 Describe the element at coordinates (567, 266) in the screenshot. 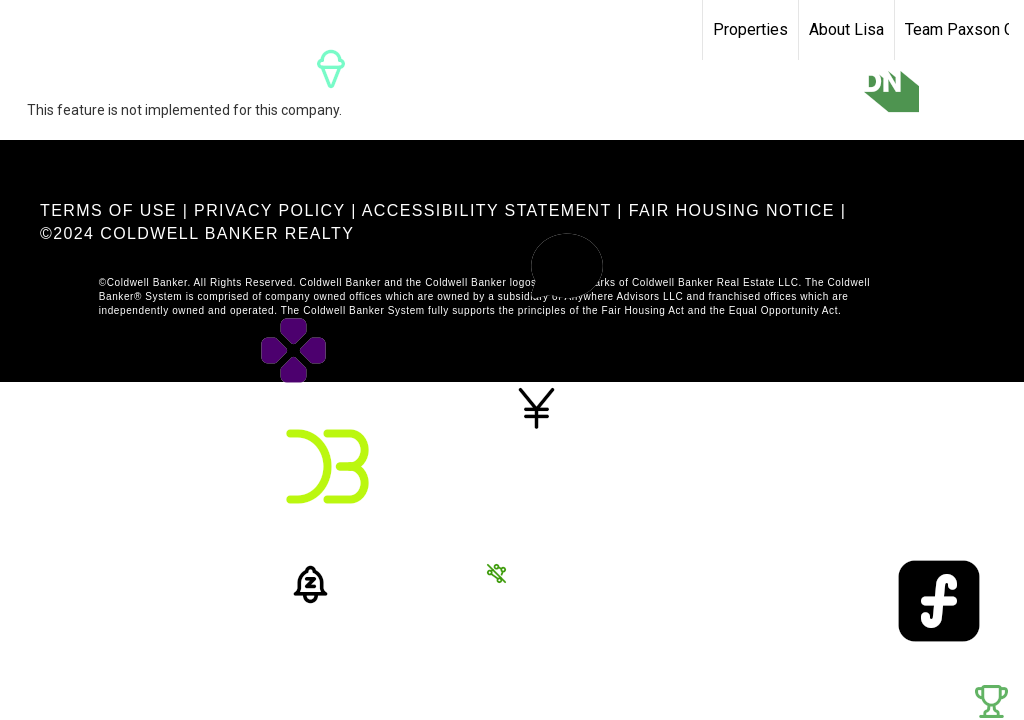

I see `open messaging or chat` at that location.